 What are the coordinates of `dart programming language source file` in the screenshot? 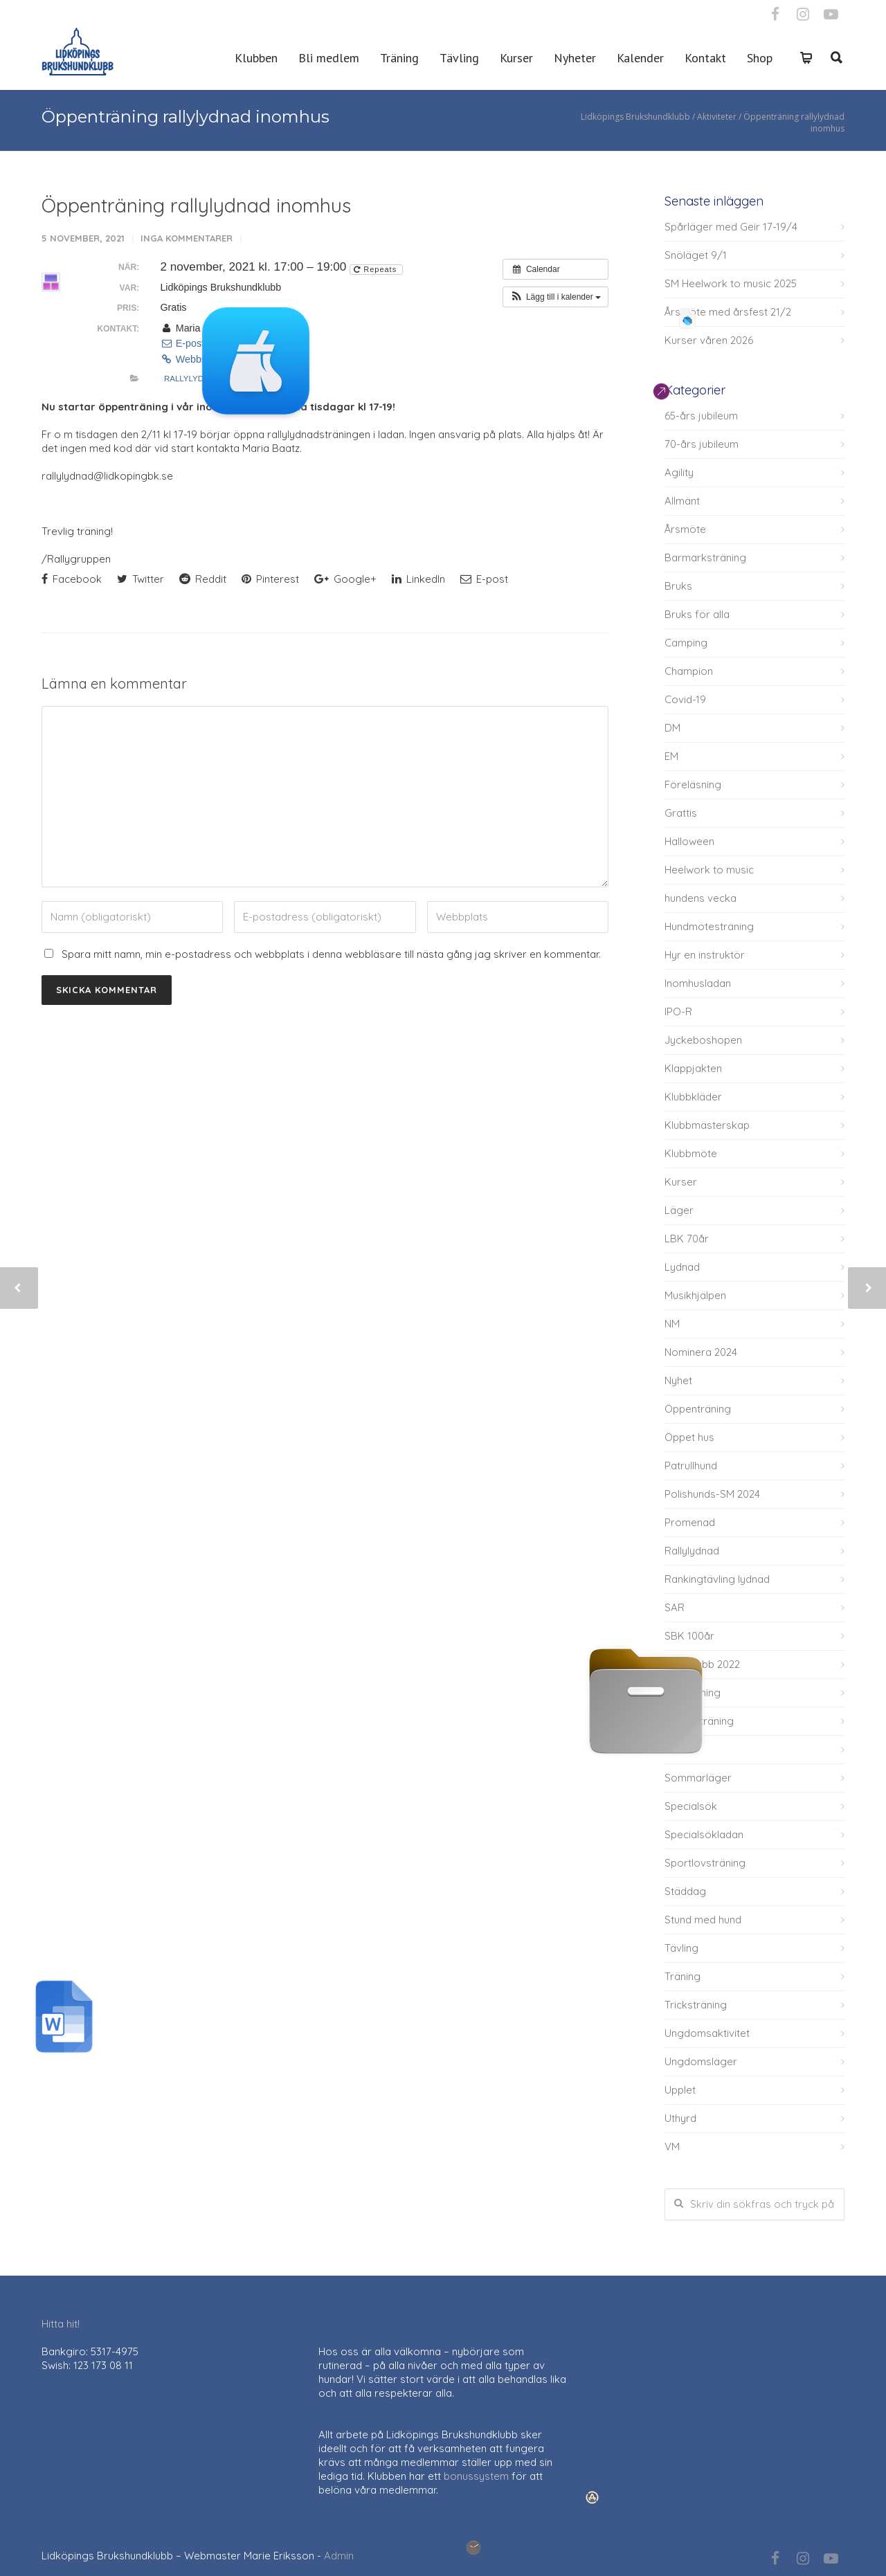 It's located at (687, 318).